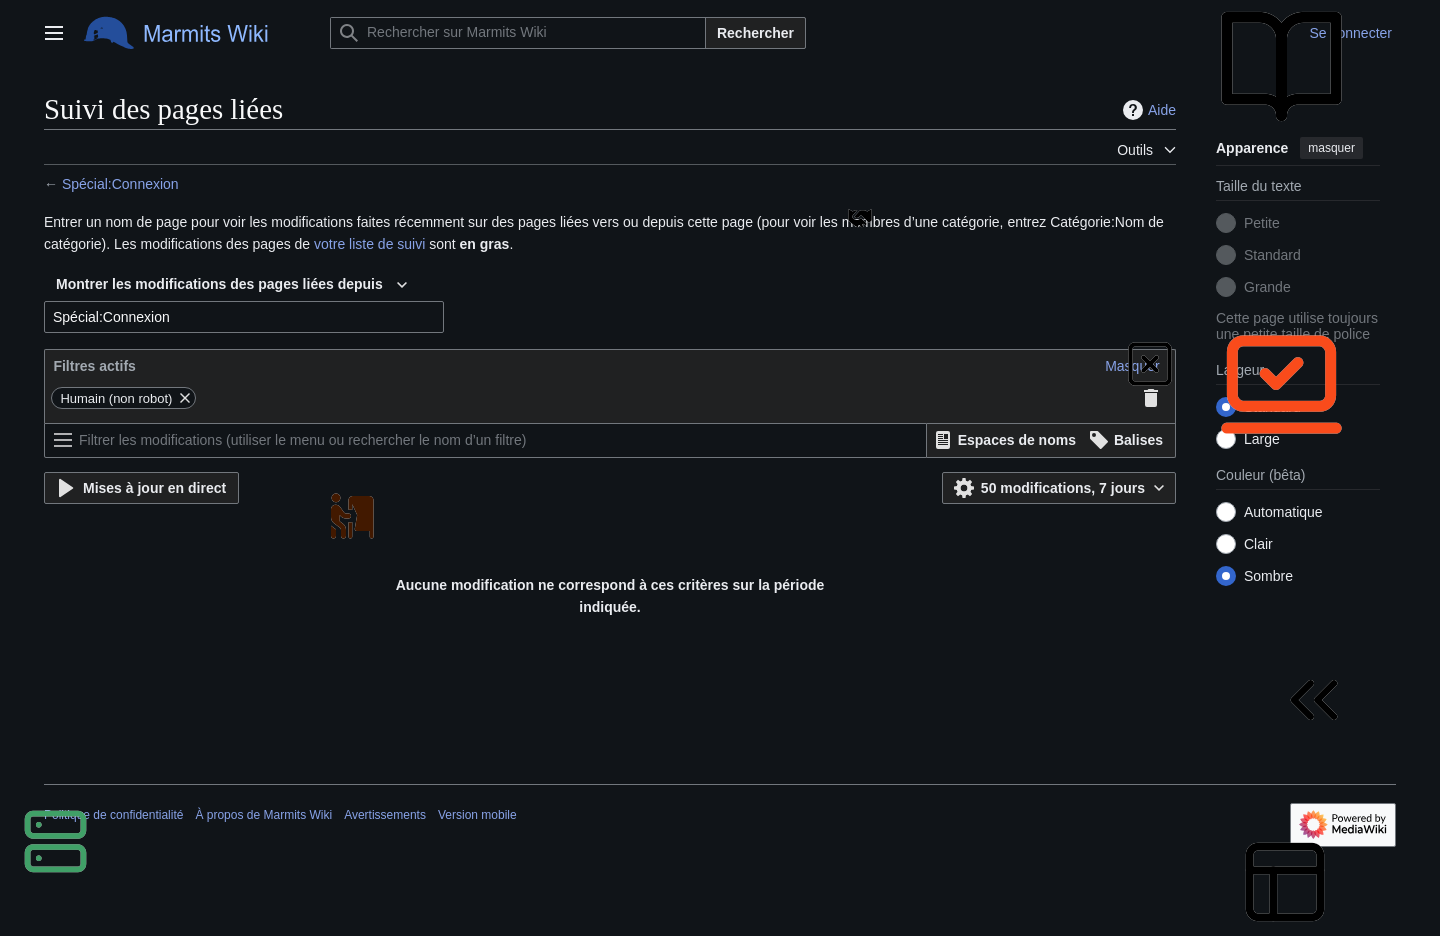 The image size is (1440, 936). What do you see at coordinates (860, 218) in the screenshot?
I see `confirm a partnership or agreement` at bounding box center [860, 218].